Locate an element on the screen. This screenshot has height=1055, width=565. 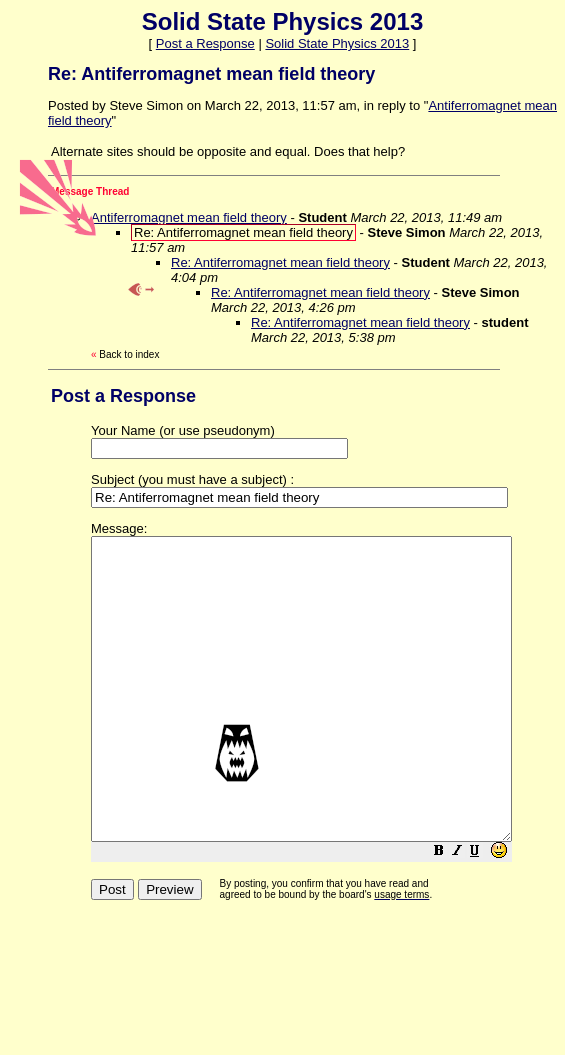
select swallow as your creature or avatar is located at coordinates (238, 753).